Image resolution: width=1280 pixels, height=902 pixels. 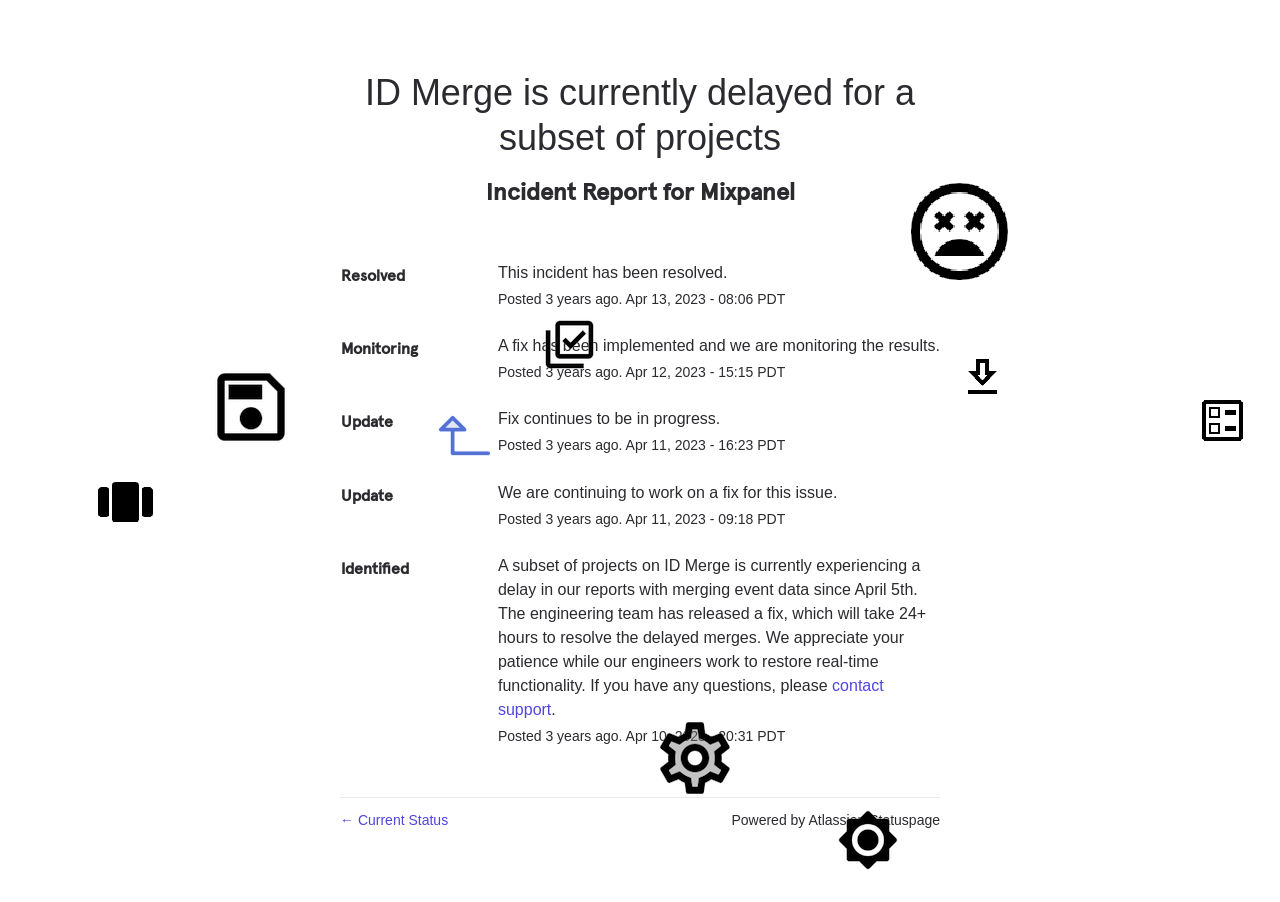 I want to click on save current file or document, so click(x=251, y=407).